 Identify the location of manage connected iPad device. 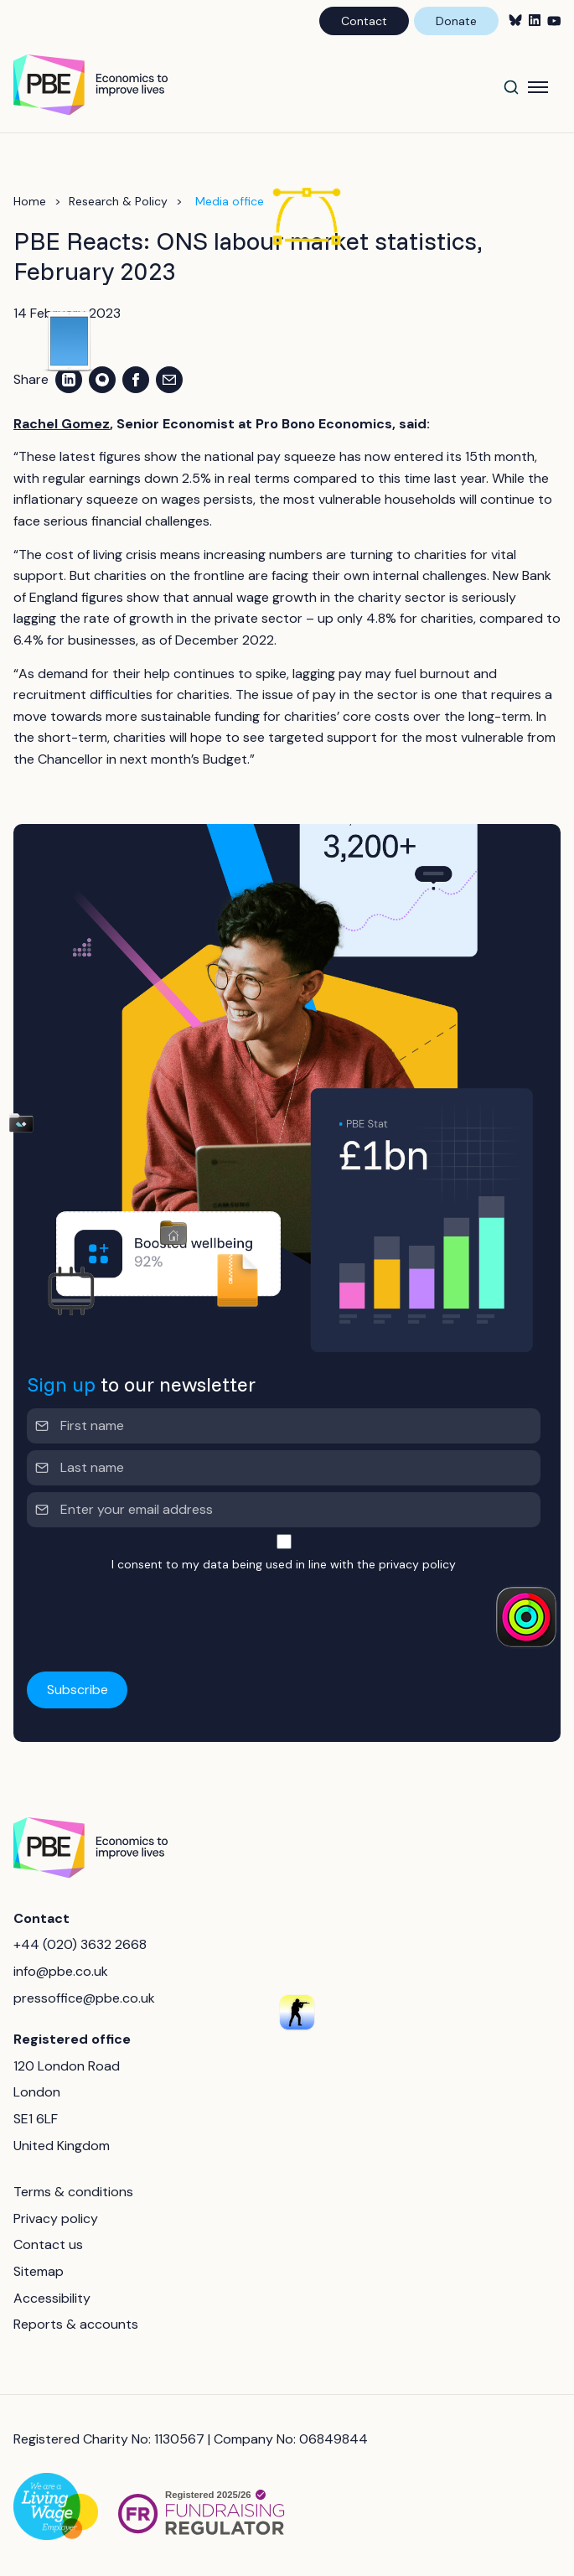
(69, 340).